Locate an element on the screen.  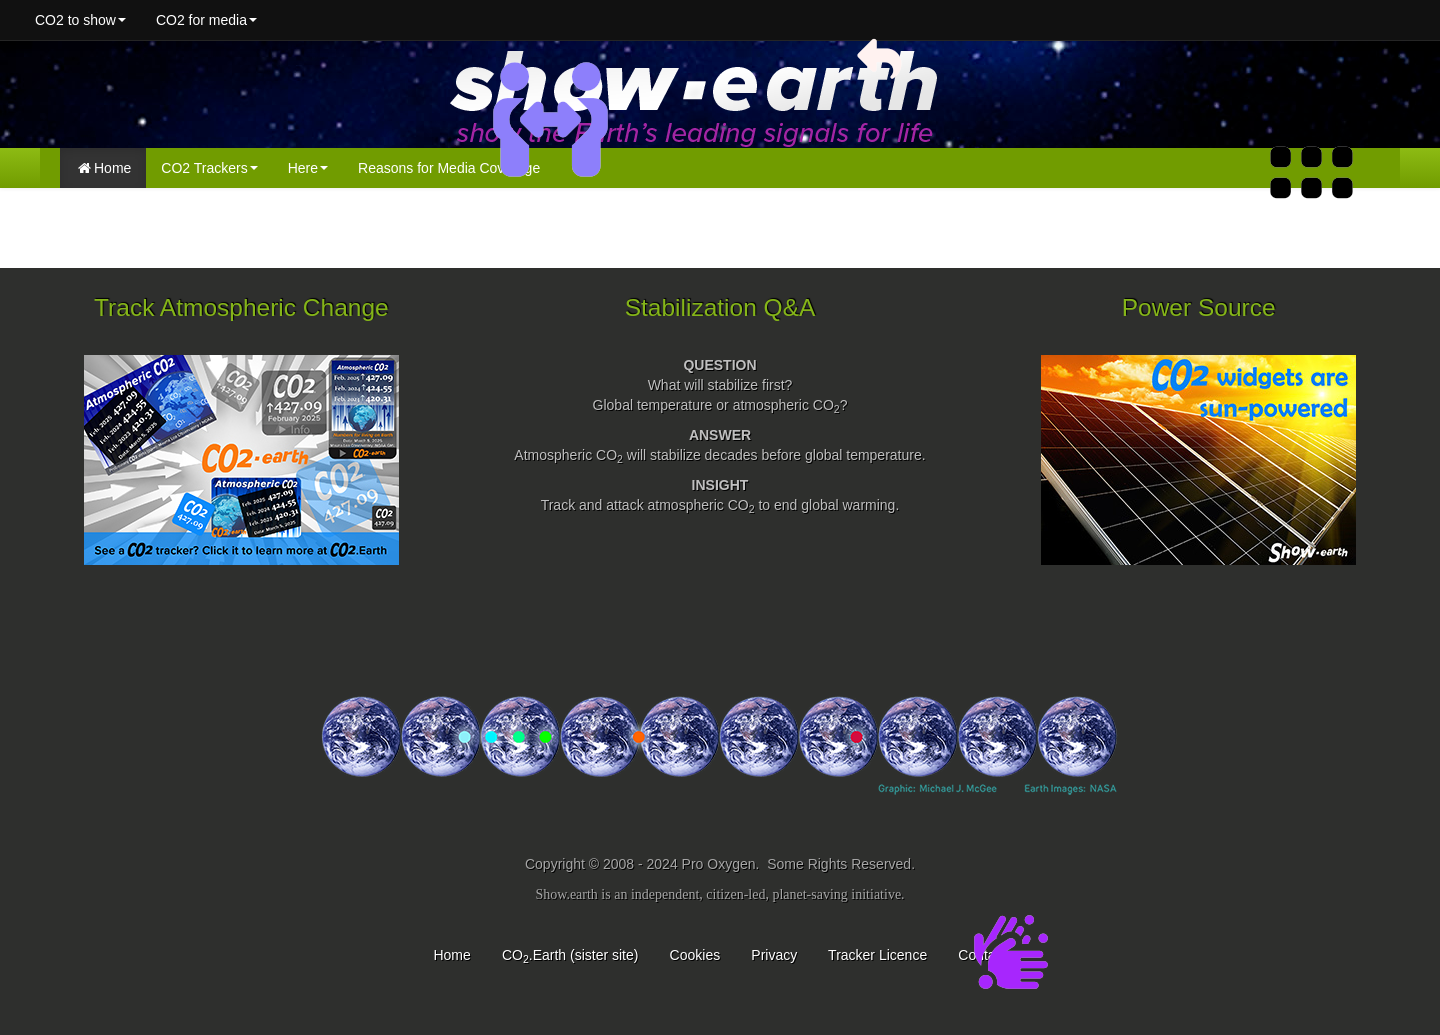
drag to reorder or rearrange items is located at coordinates (1311, 172).